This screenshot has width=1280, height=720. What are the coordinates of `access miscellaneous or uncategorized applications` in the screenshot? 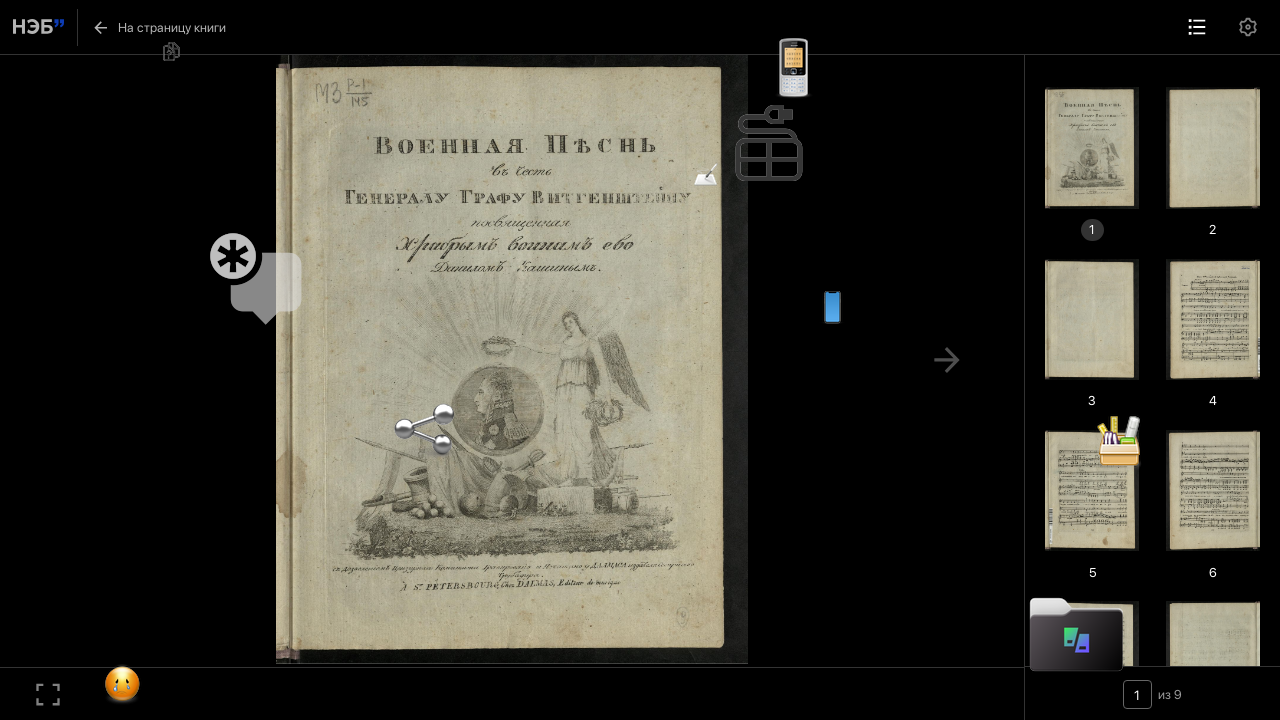 It's located at (1120, 442).